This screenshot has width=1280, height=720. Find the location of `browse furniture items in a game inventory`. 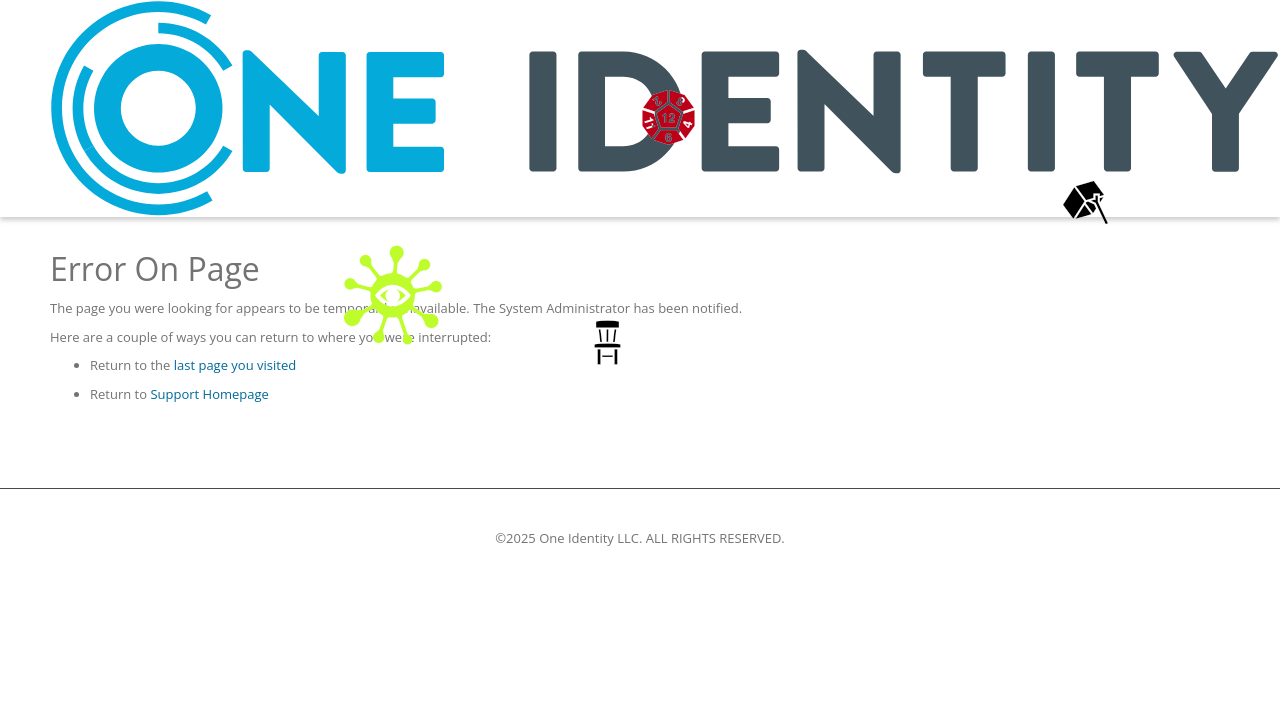

browse furniture items in a game inventory is located at coordinates (607, 342).